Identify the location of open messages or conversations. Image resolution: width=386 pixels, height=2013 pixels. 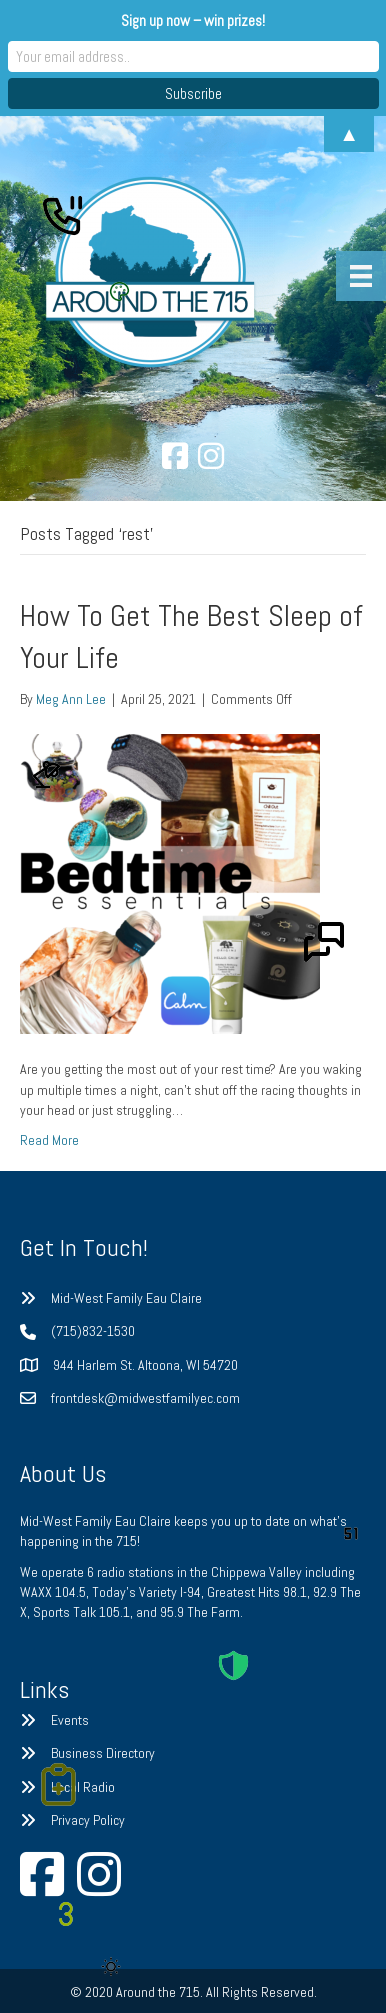
(324, 942).